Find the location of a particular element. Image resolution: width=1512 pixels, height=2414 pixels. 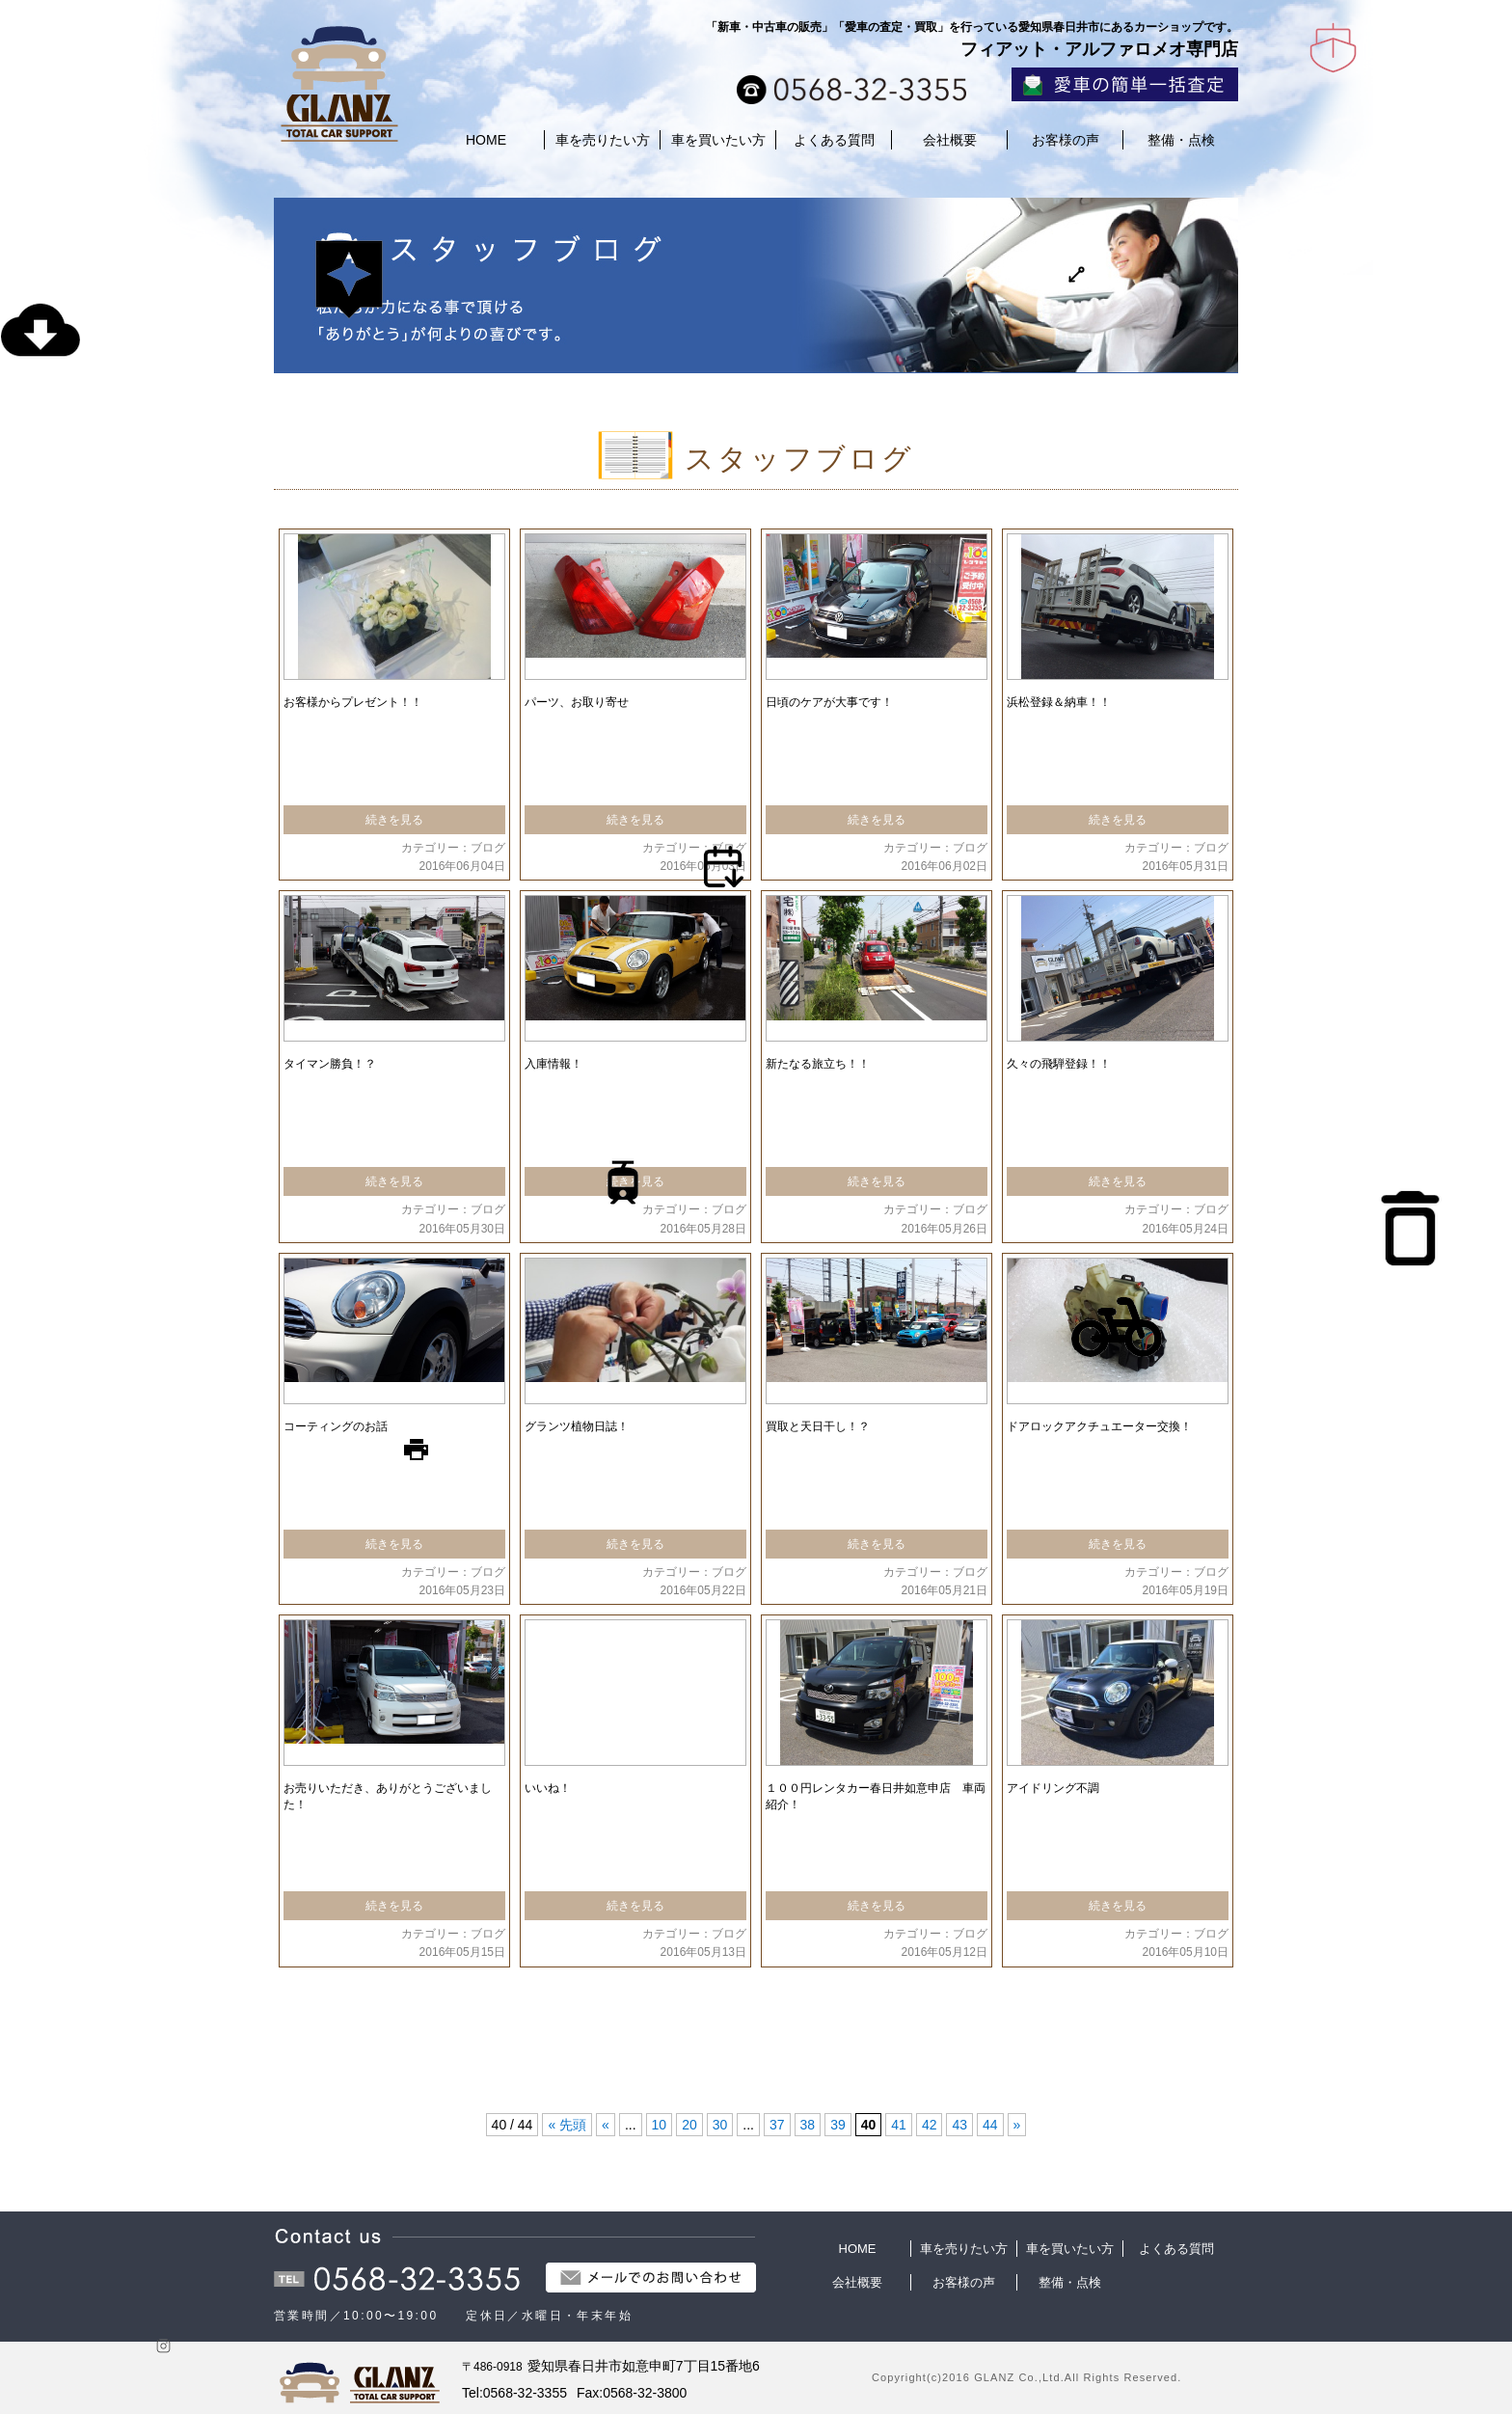

print this document is located at coordinates (417, 1450).